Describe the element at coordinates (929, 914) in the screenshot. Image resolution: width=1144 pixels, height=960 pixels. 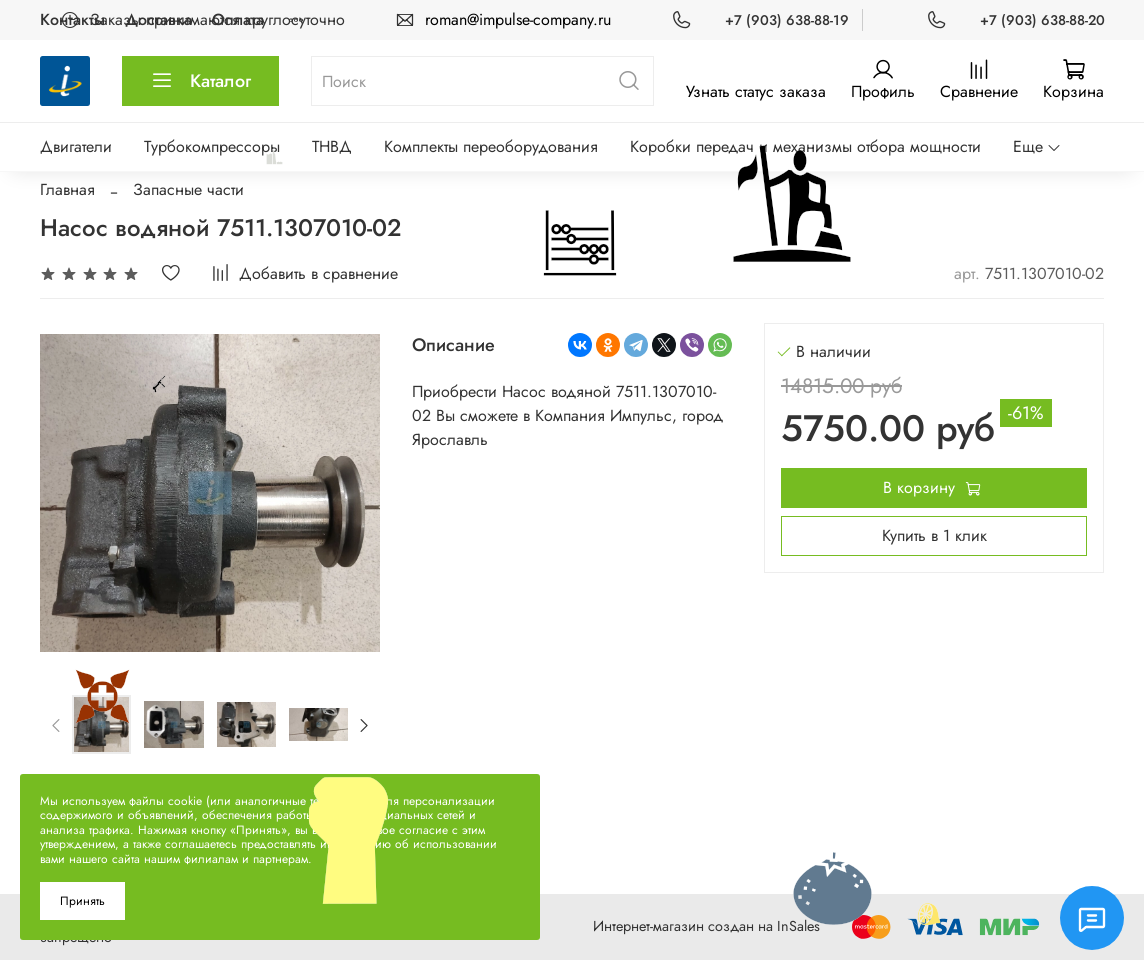
I see `indicates citrus or lemon flavor/ingredient` at that location.